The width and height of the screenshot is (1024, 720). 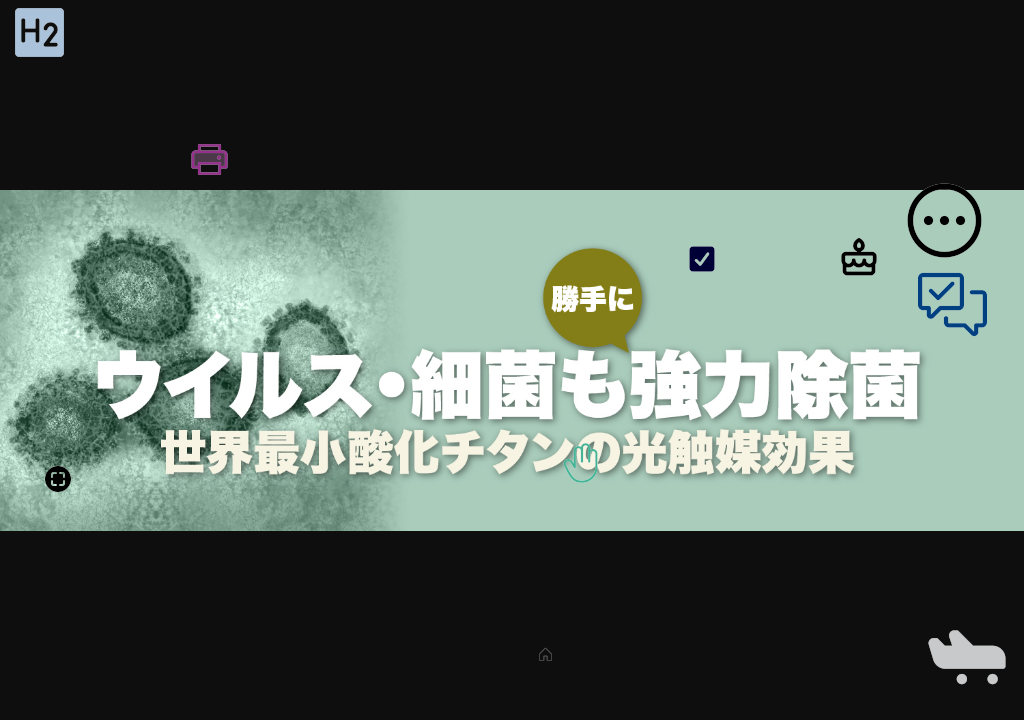 What do you see at coordinates (702, 259) in the screenshot?
I see `confirm or submit an action` at bounding box center [702, 259].